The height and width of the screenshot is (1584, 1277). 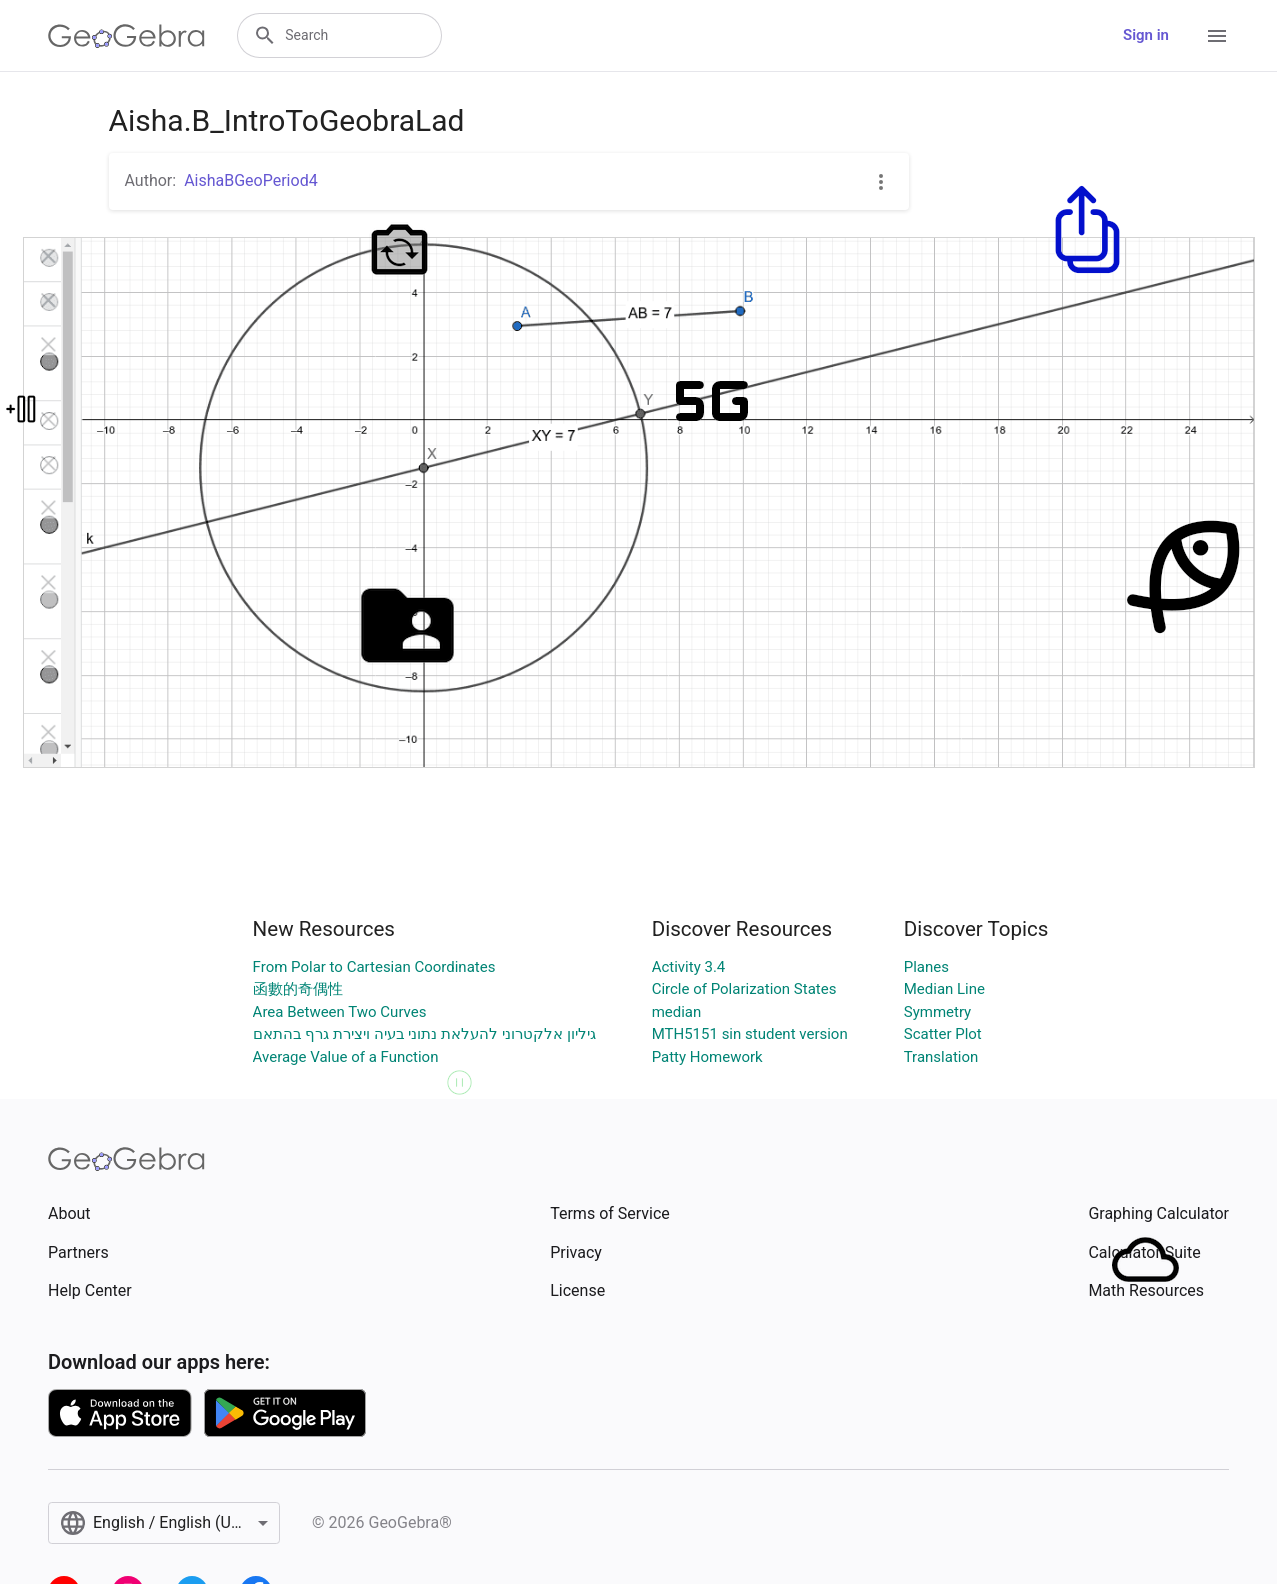 What do you see at coordinates (1187, 573) in the screenshot?
I see `indicates seafood or fish-related content` at bounding box center [1187, 573].